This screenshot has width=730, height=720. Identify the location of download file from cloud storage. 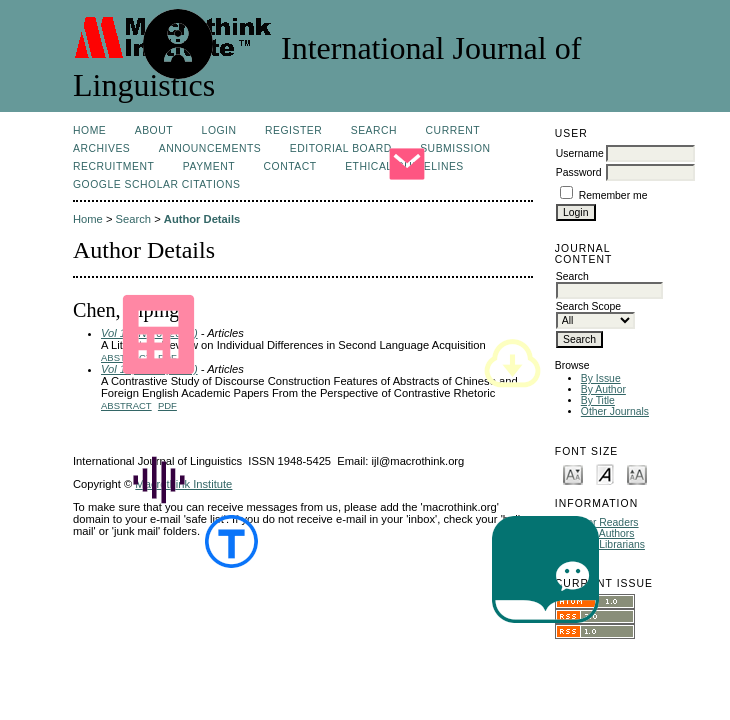
(512, 364).